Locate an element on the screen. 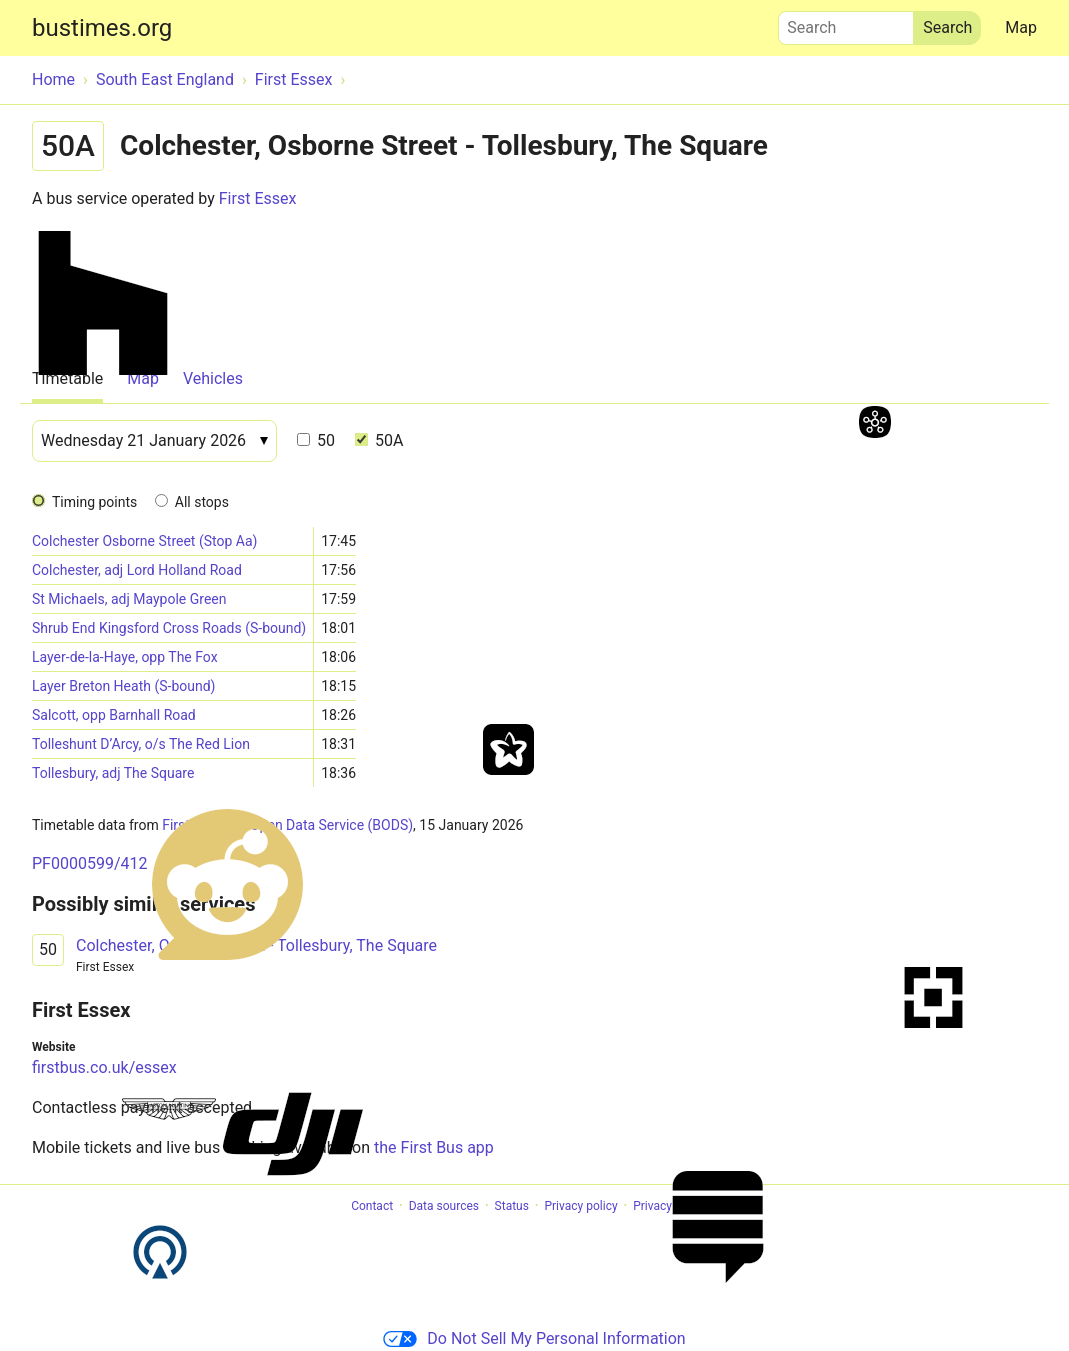 The height and width of the screenshot is (1351, 1069). open the houzz app for home design and renovation is located at coordinates (103, 303).